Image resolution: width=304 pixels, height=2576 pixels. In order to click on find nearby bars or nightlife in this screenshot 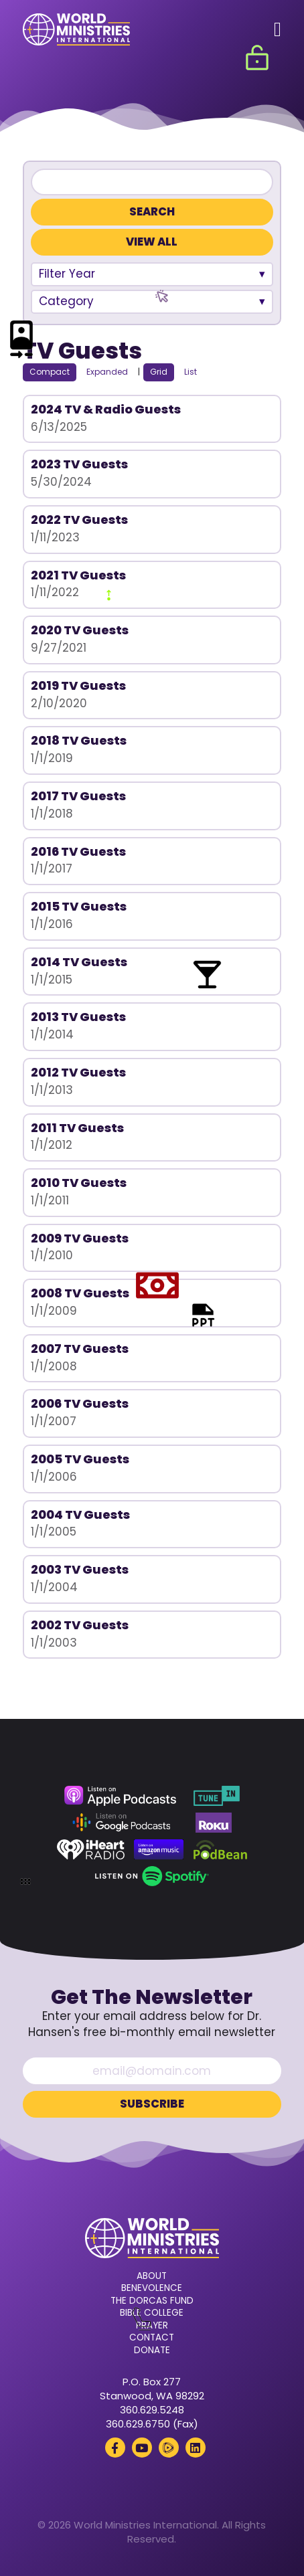, I will do `click(207, 974)`.